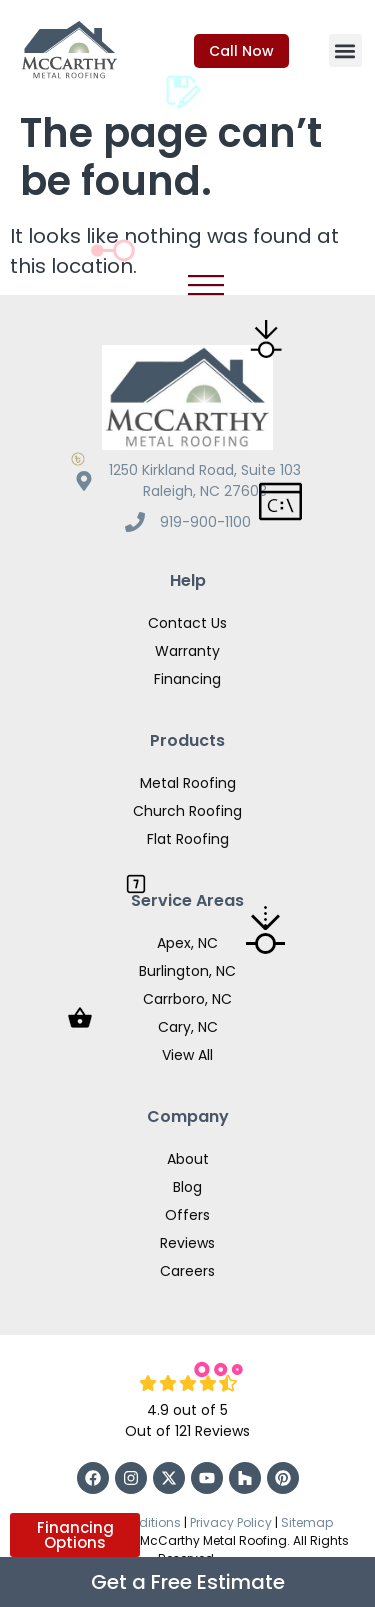 The width and height of the screenshot is (375, 1607). What do you see at coordinates (218, 1369) in the screenshot?
I see `access Mixpanel analytics dashboard` at bounding box center [218, 1369].